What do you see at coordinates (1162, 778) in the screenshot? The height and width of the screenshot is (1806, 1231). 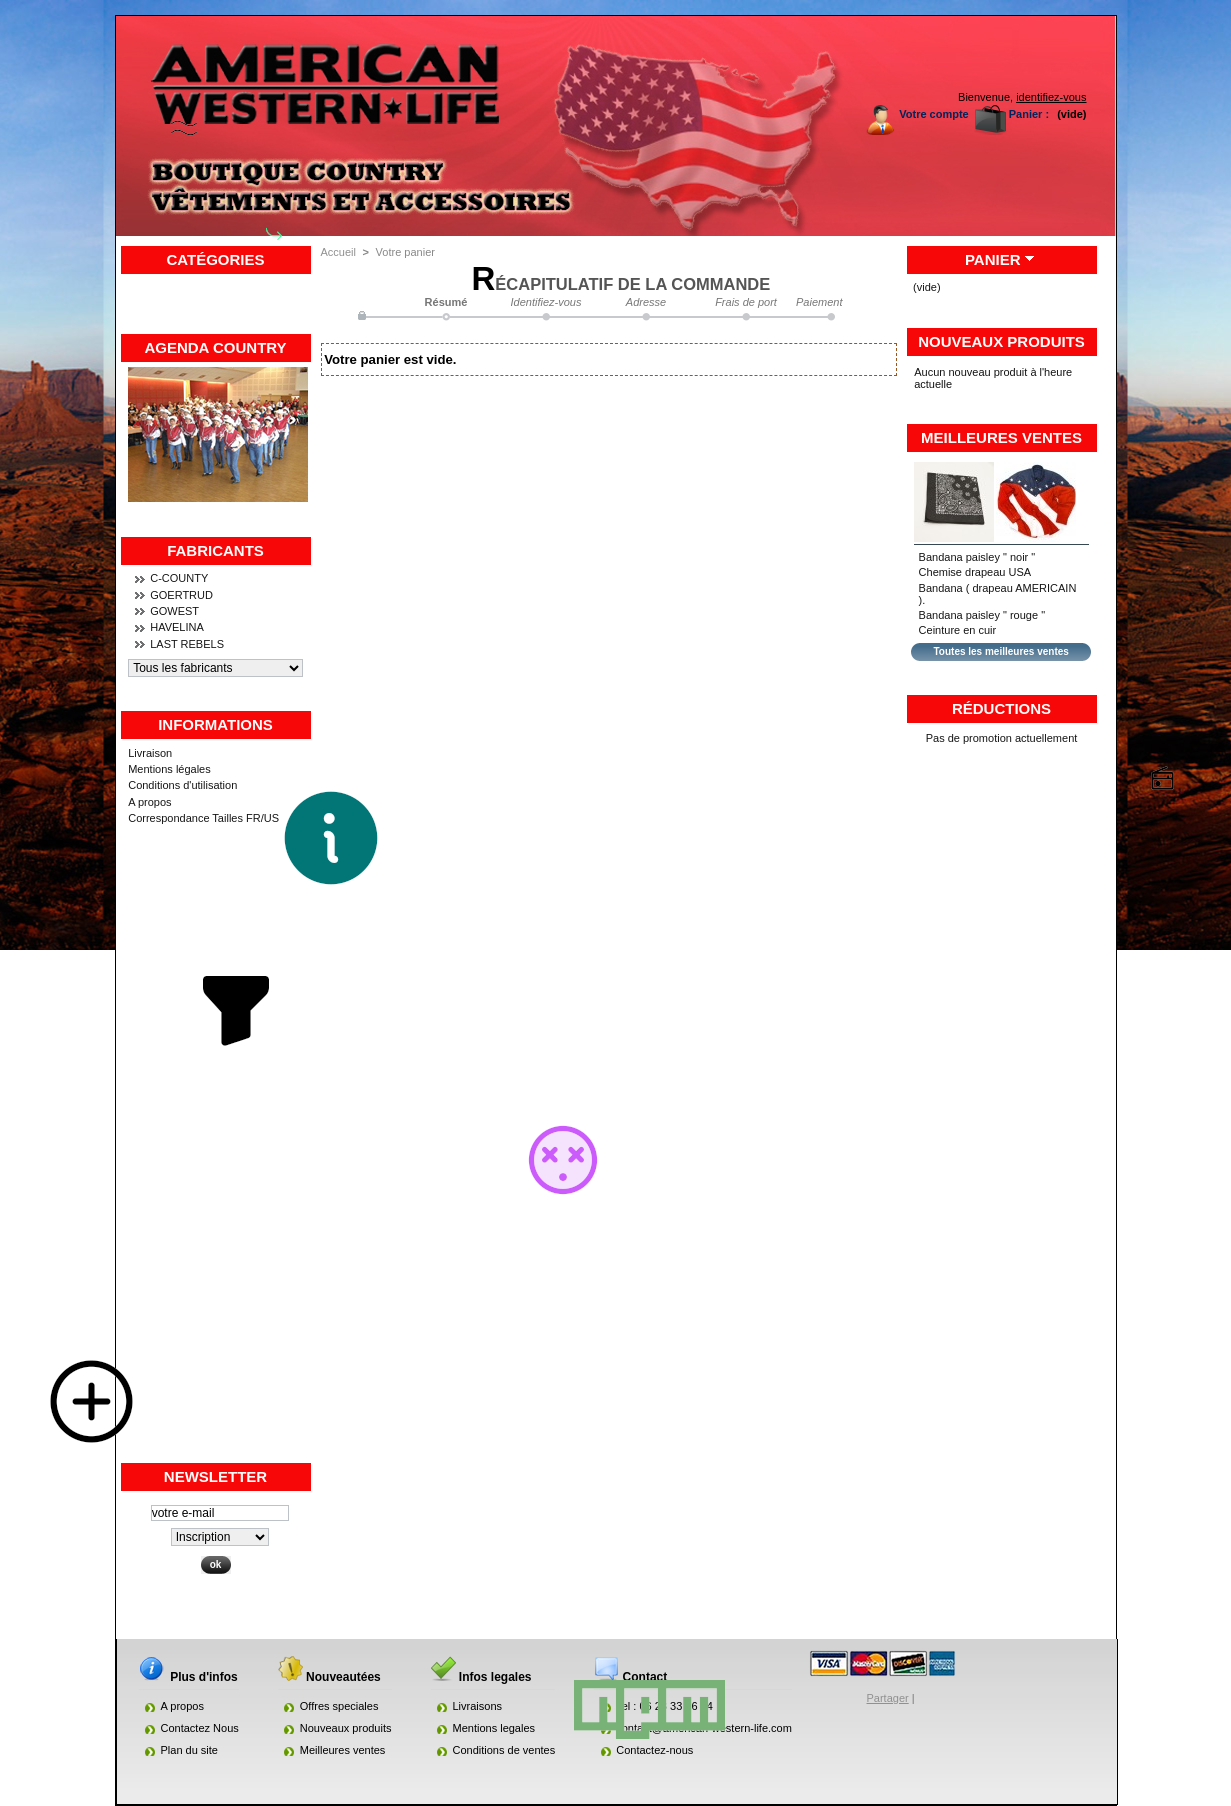 I see `access radio or audio streaming` at bounding box center [1162, 778].